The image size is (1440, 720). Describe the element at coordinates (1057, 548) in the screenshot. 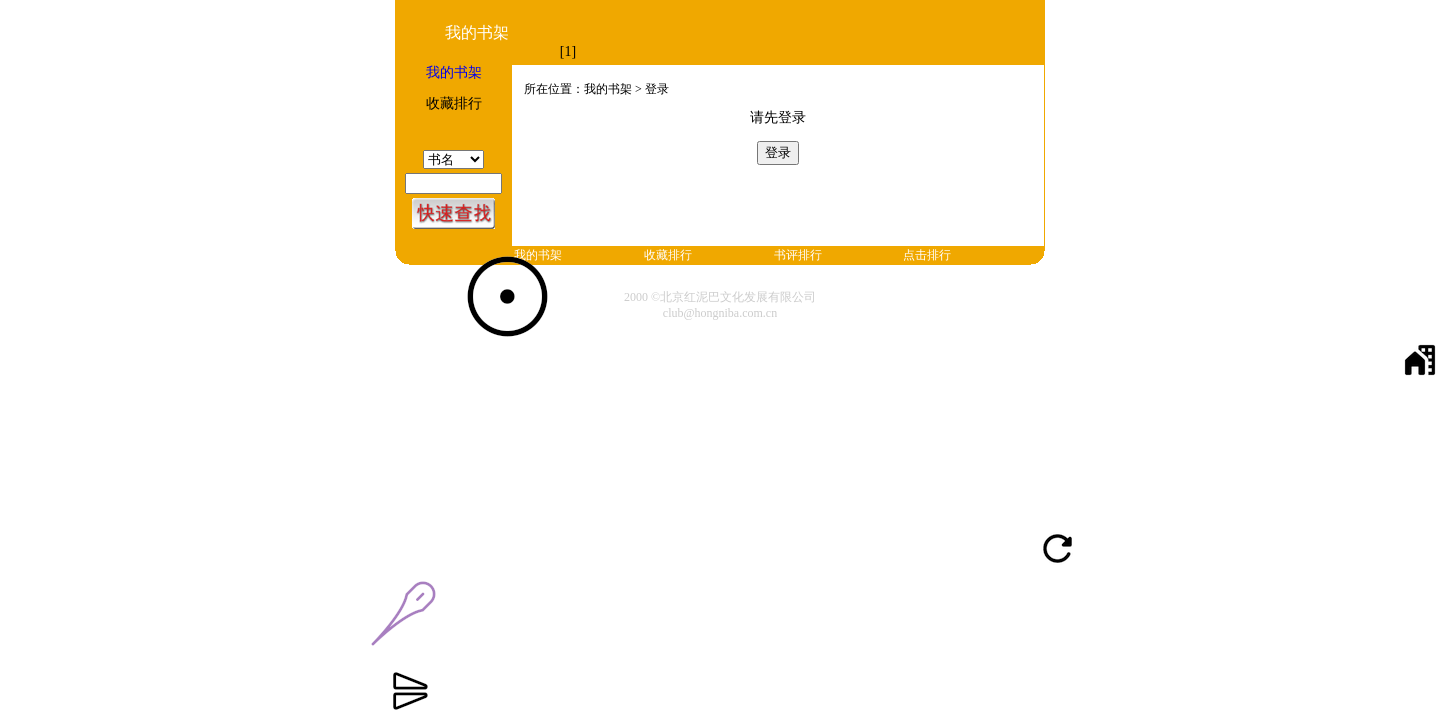

I see `refresh or reload the current page` at that location.